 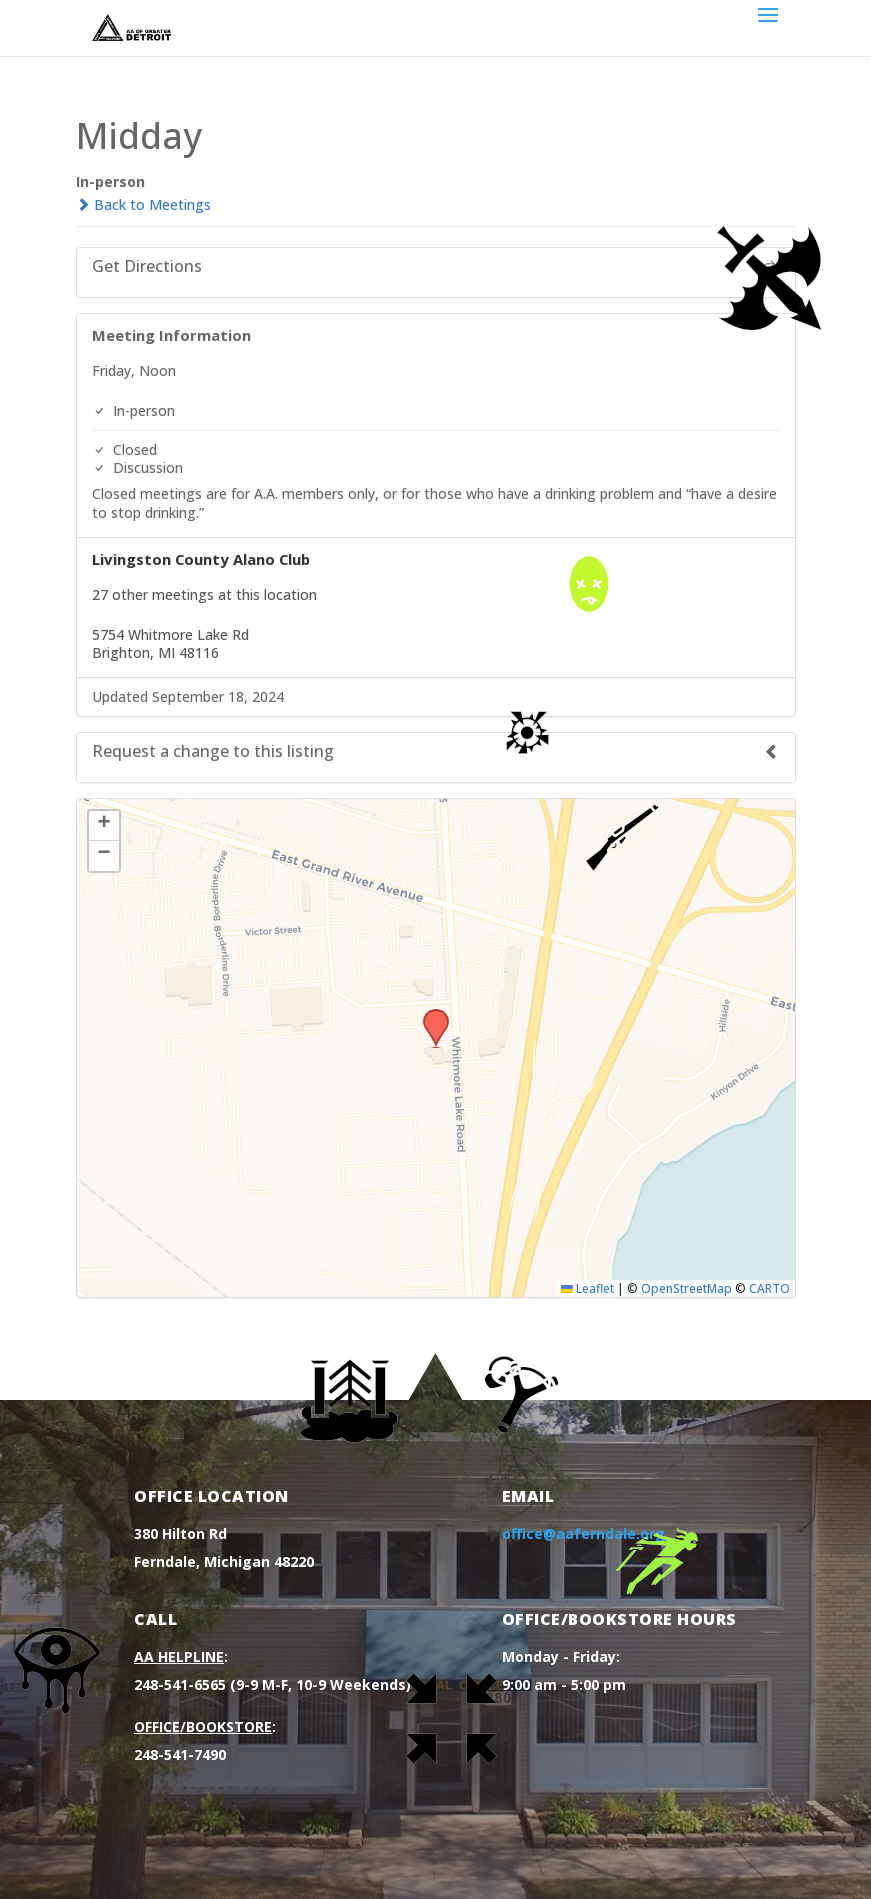 I want to click on exit fullscreen mode, so click(x=451, y=1718).